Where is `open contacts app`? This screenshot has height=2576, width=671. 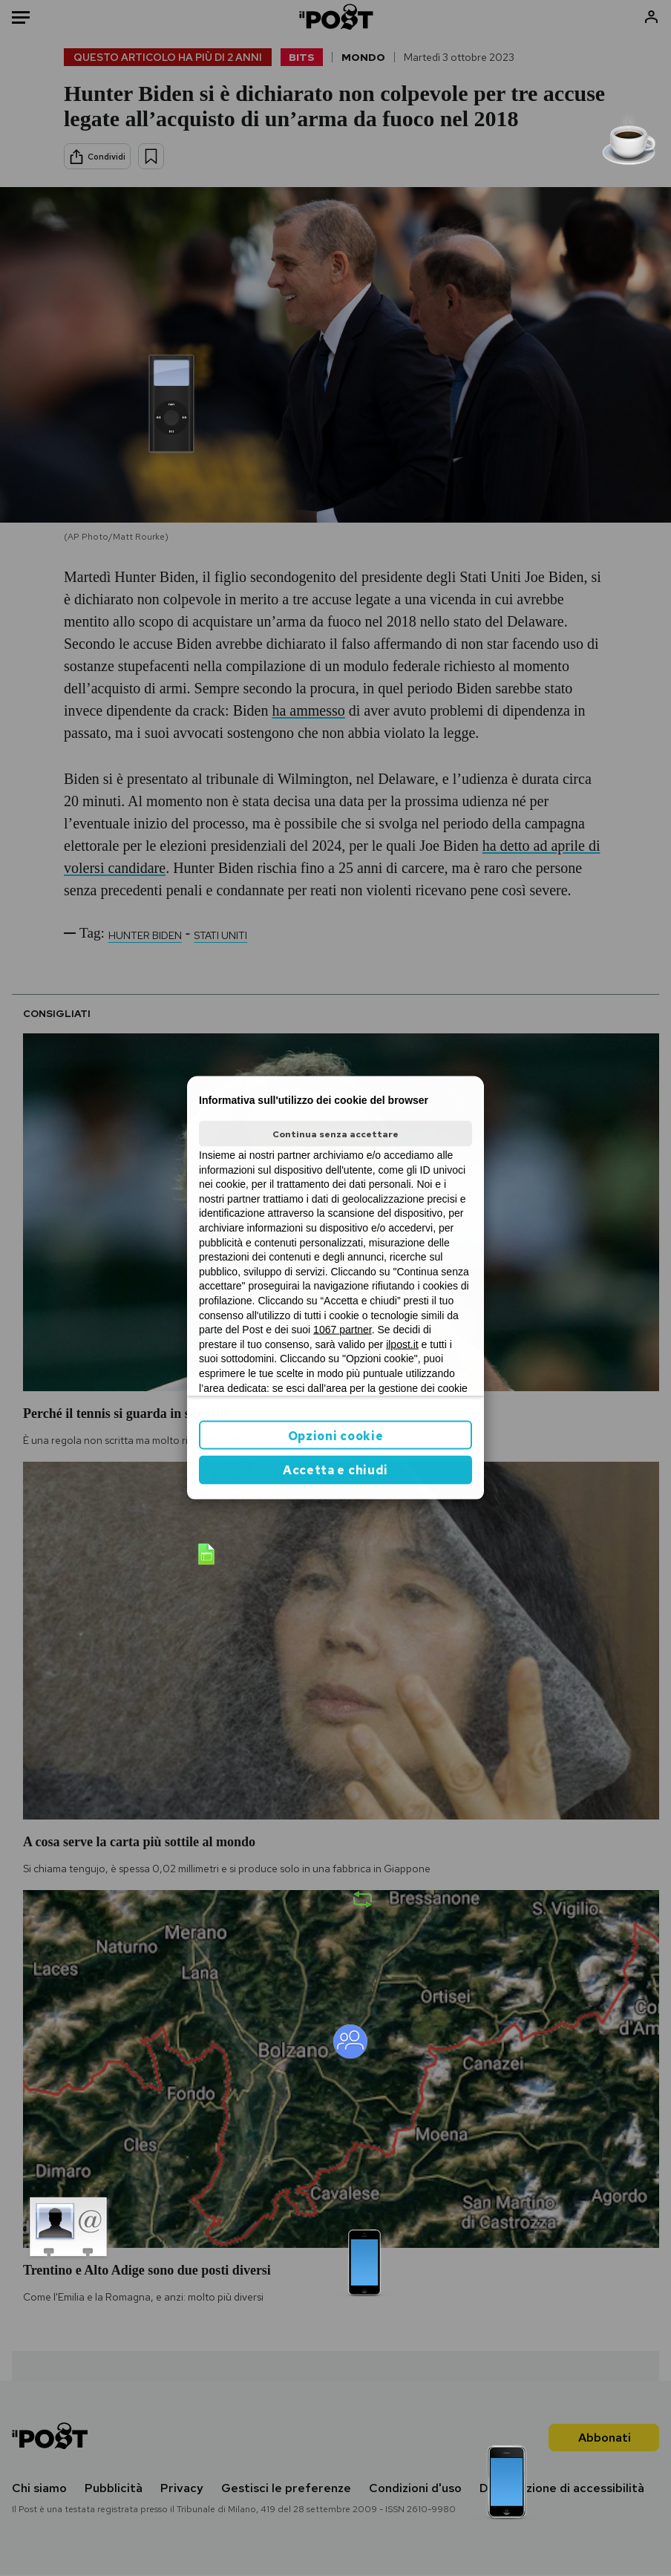
open contacts app is located at coordinates (68, 2227).